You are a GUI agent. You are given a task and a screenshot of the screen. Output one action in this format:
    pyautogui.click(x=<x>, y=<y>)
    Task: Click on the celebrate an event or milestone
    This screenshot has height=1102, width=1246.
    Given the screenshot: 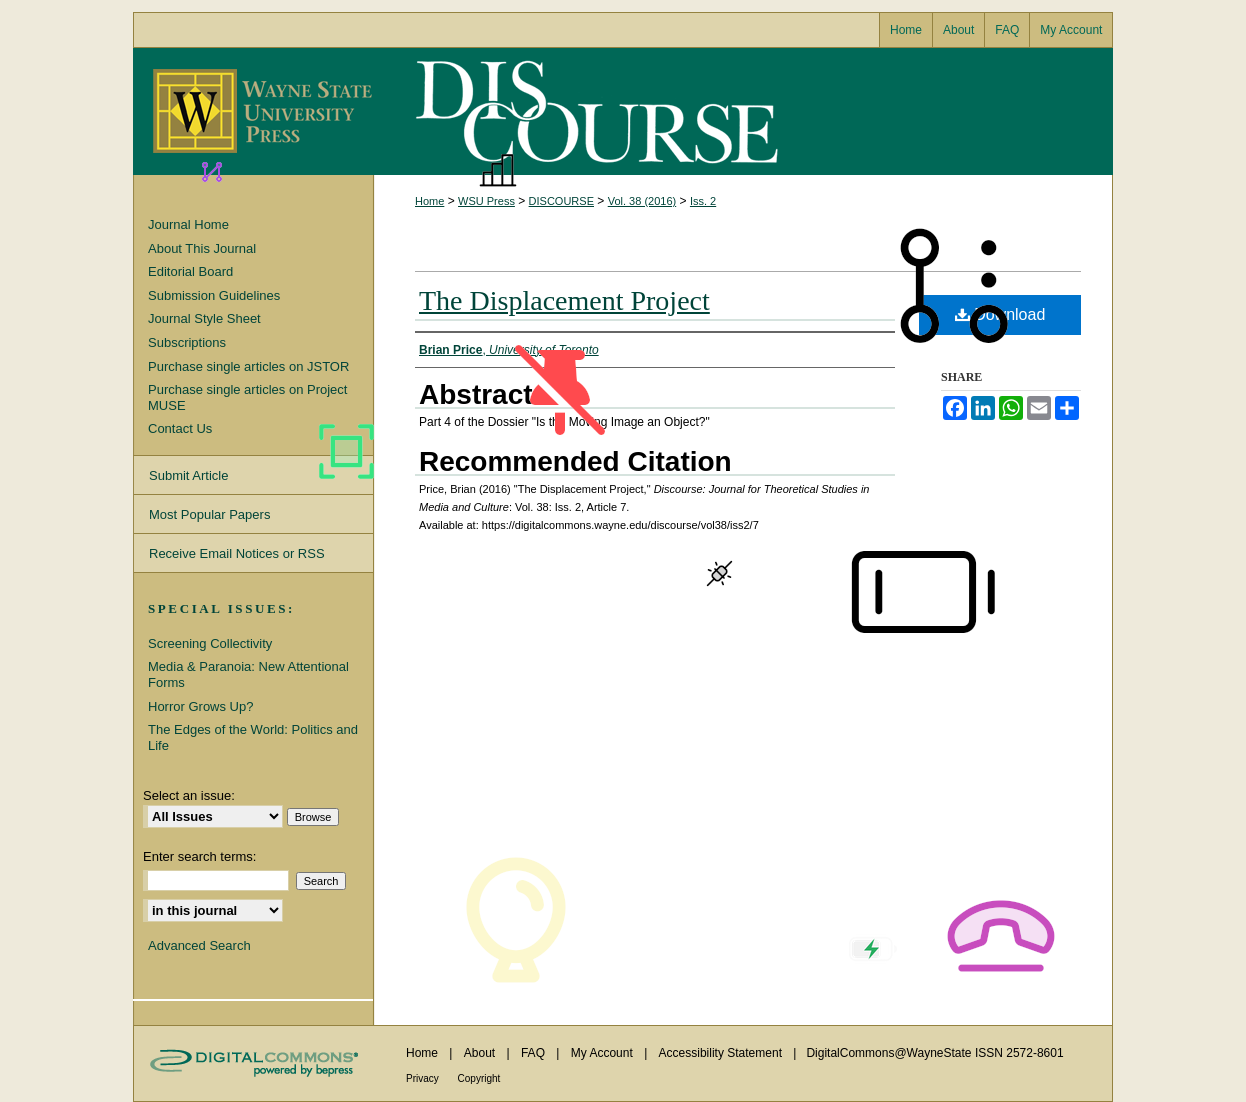 What is the action you would take?
    pyautogui.click(x=516, y=920)
    